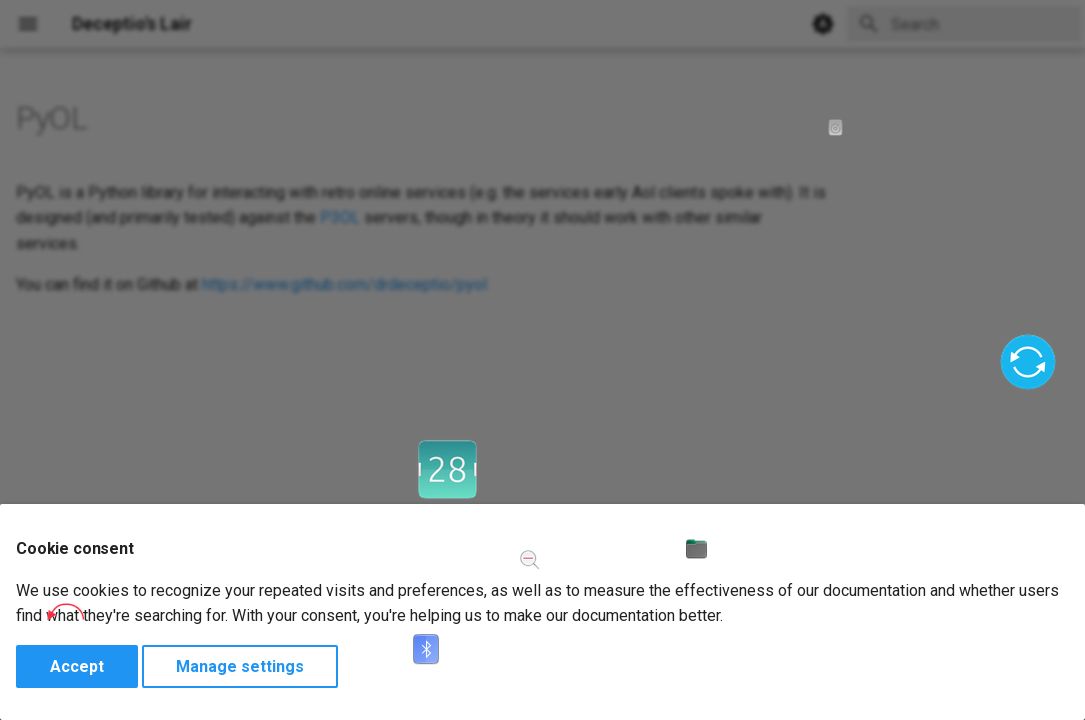 The height and width of the screenshot is (720, 1085). Describe the element at coordinates (65, 611) in the screenshot. I see `undo the last action` at that location.